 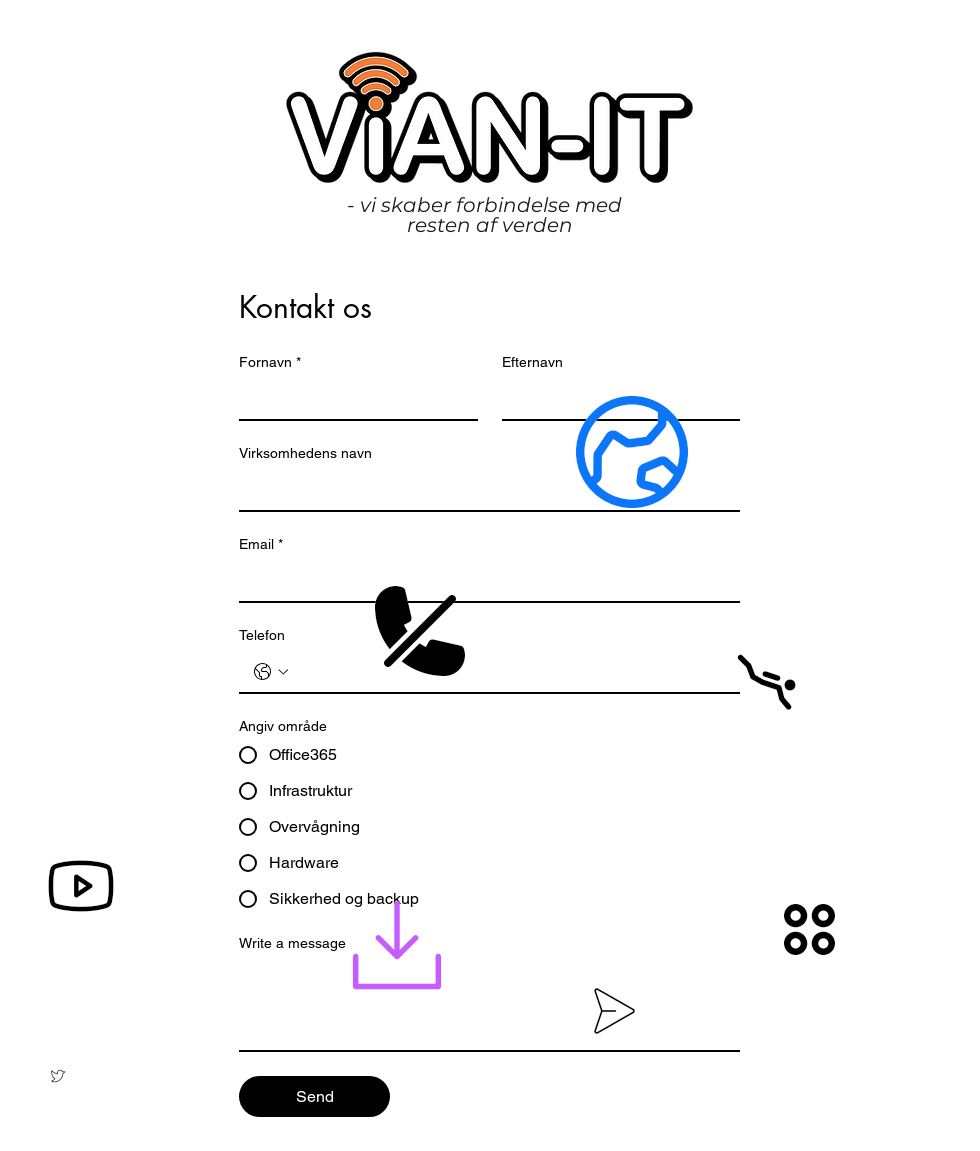 What do you see at coordinates (768, 685) in the screenshot?
I see `browse scuba diving activities or lessons` at bounding box center [768, 685].